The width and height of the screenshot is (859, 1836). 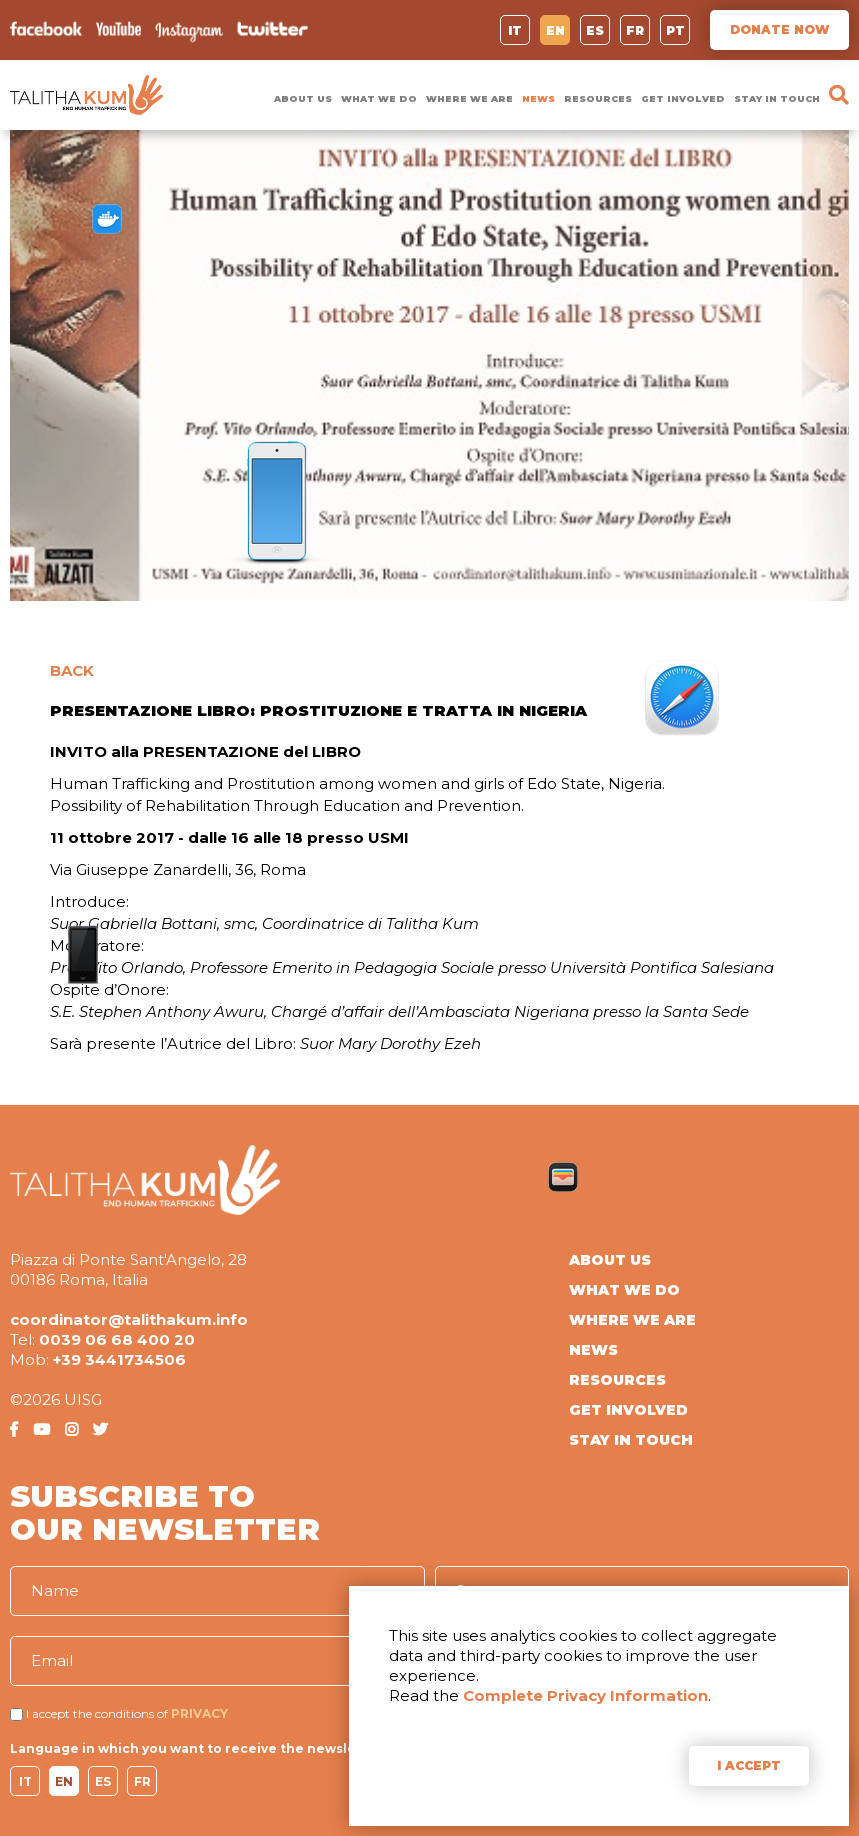 What do you see at coordinates (277, 503) in the screenshot?
I see `iPod Touch device connected` at bounding box center [277, 503].